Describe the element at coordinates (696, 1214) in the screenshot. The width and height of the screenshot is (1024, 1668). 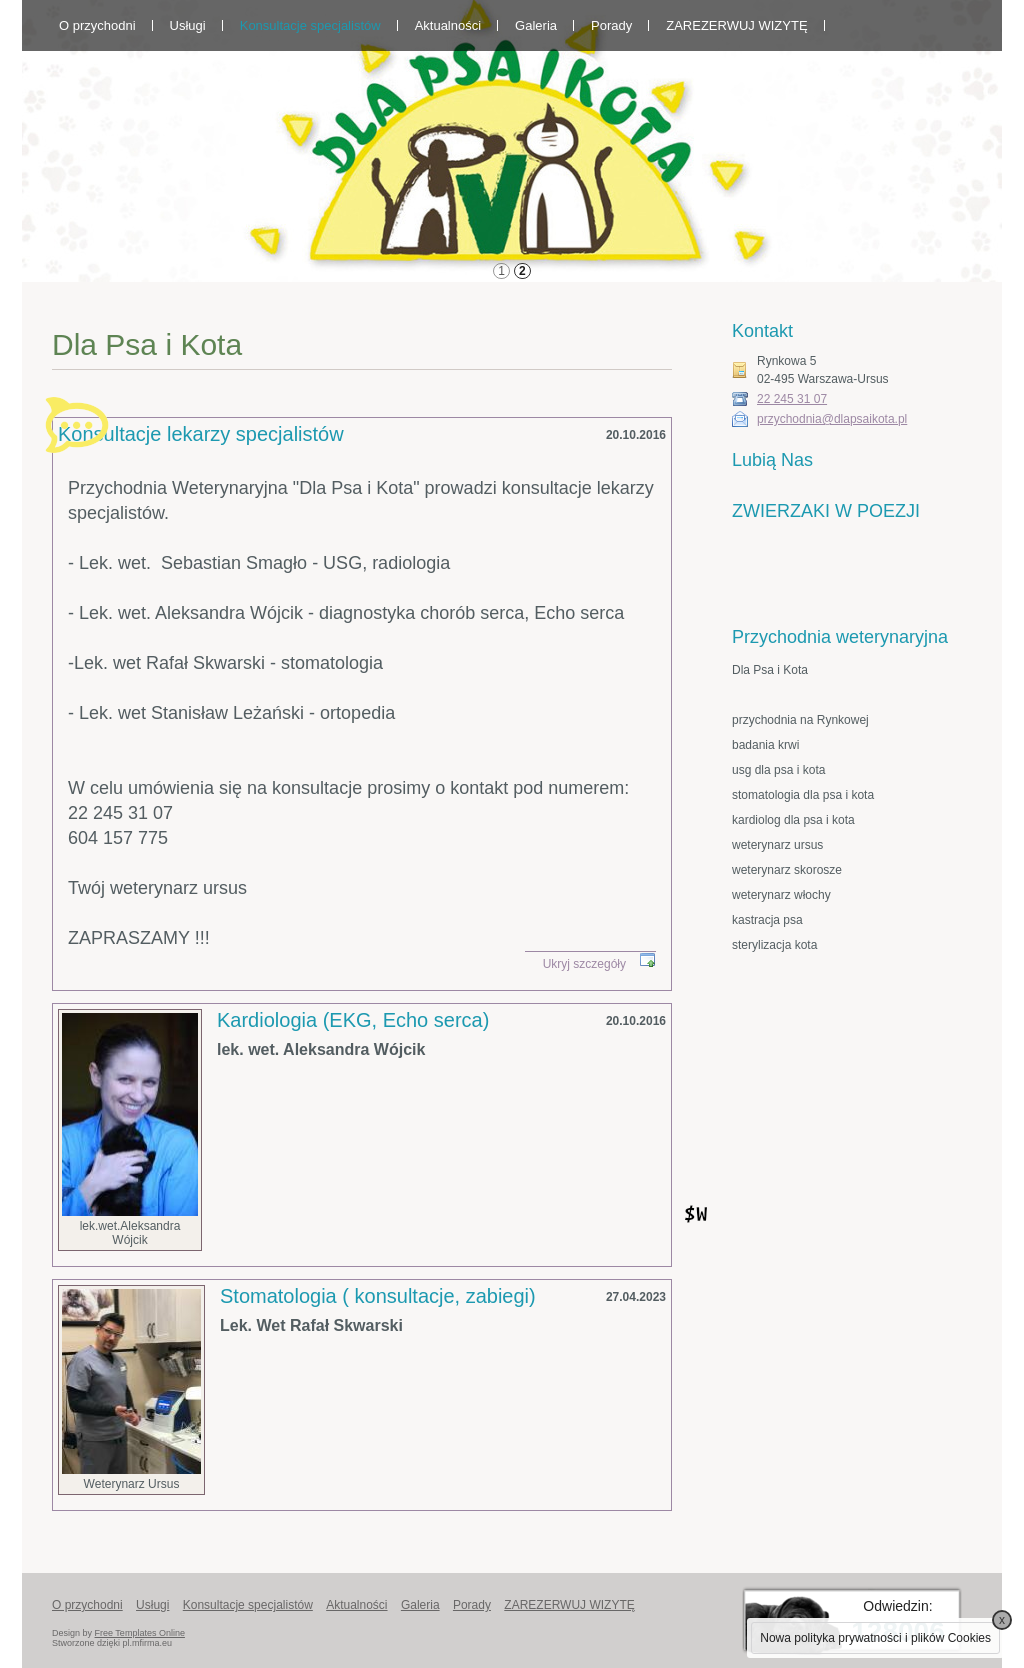
I see `open wezterm terminal application` at that location.